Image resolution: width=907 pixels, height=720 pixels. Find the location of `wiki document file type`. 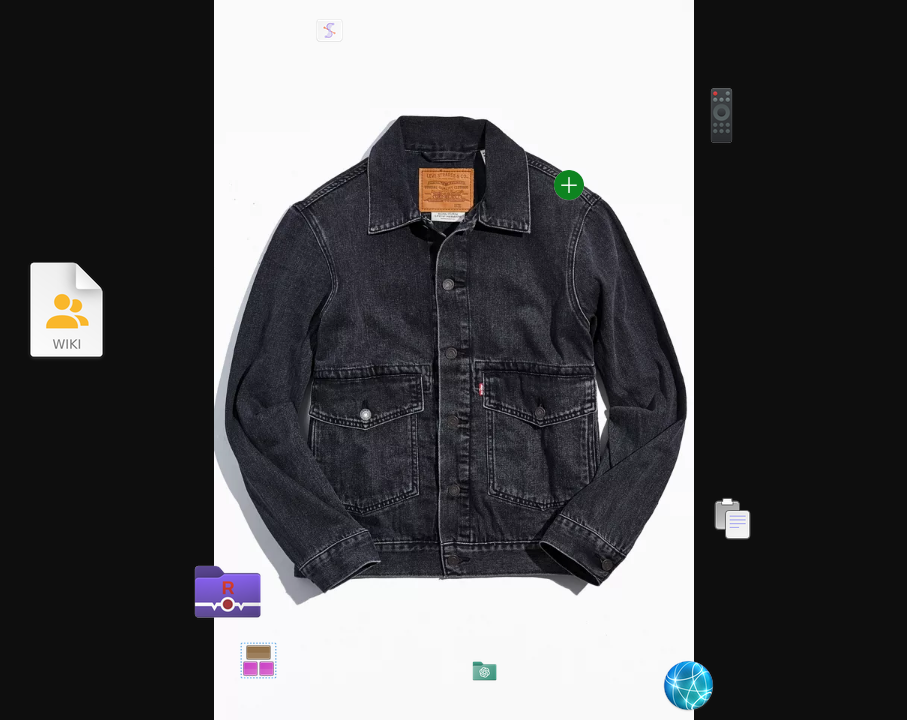

wiki document file type is located at coordinates (66, 311).